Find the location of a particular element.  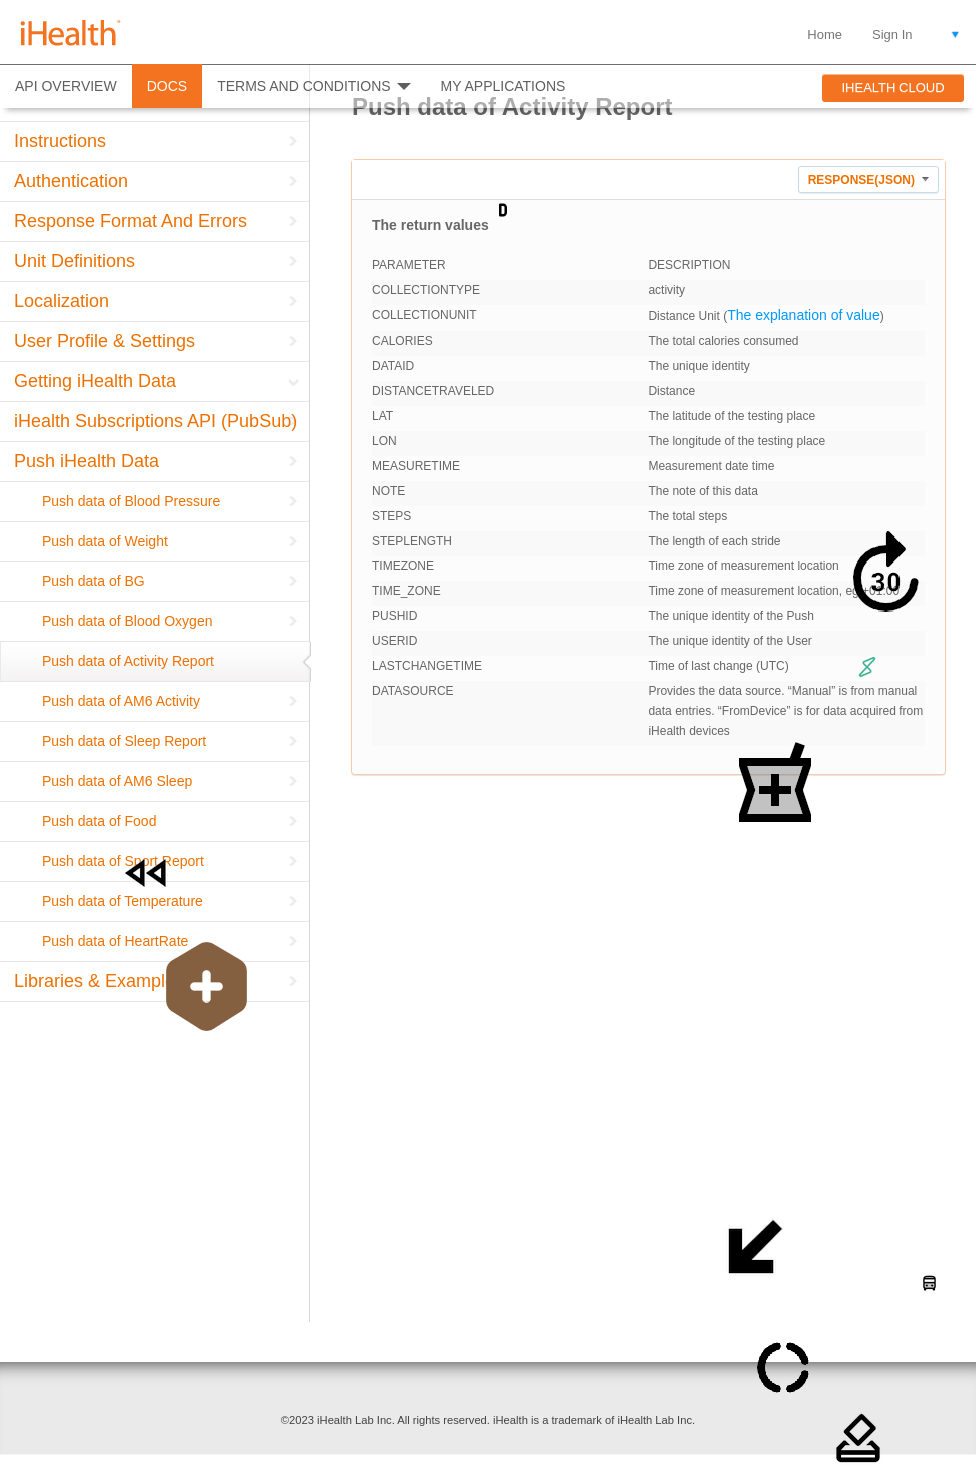

indicates a "D" grade or rating is located at coordinates (503, 210).